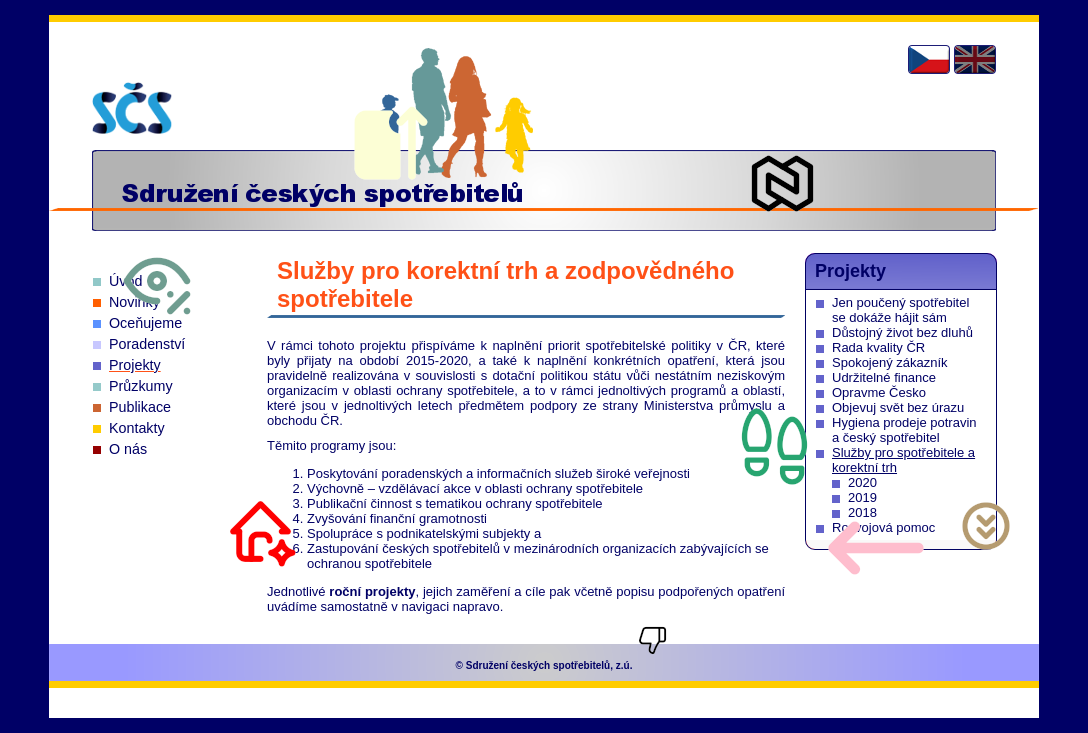 The width and height of the screenshot is (1088, 733). What do you see at coordinates (389, 145) in the screenshot?
I see `auto-fit content to top of container` at bounding box center [389, 145].